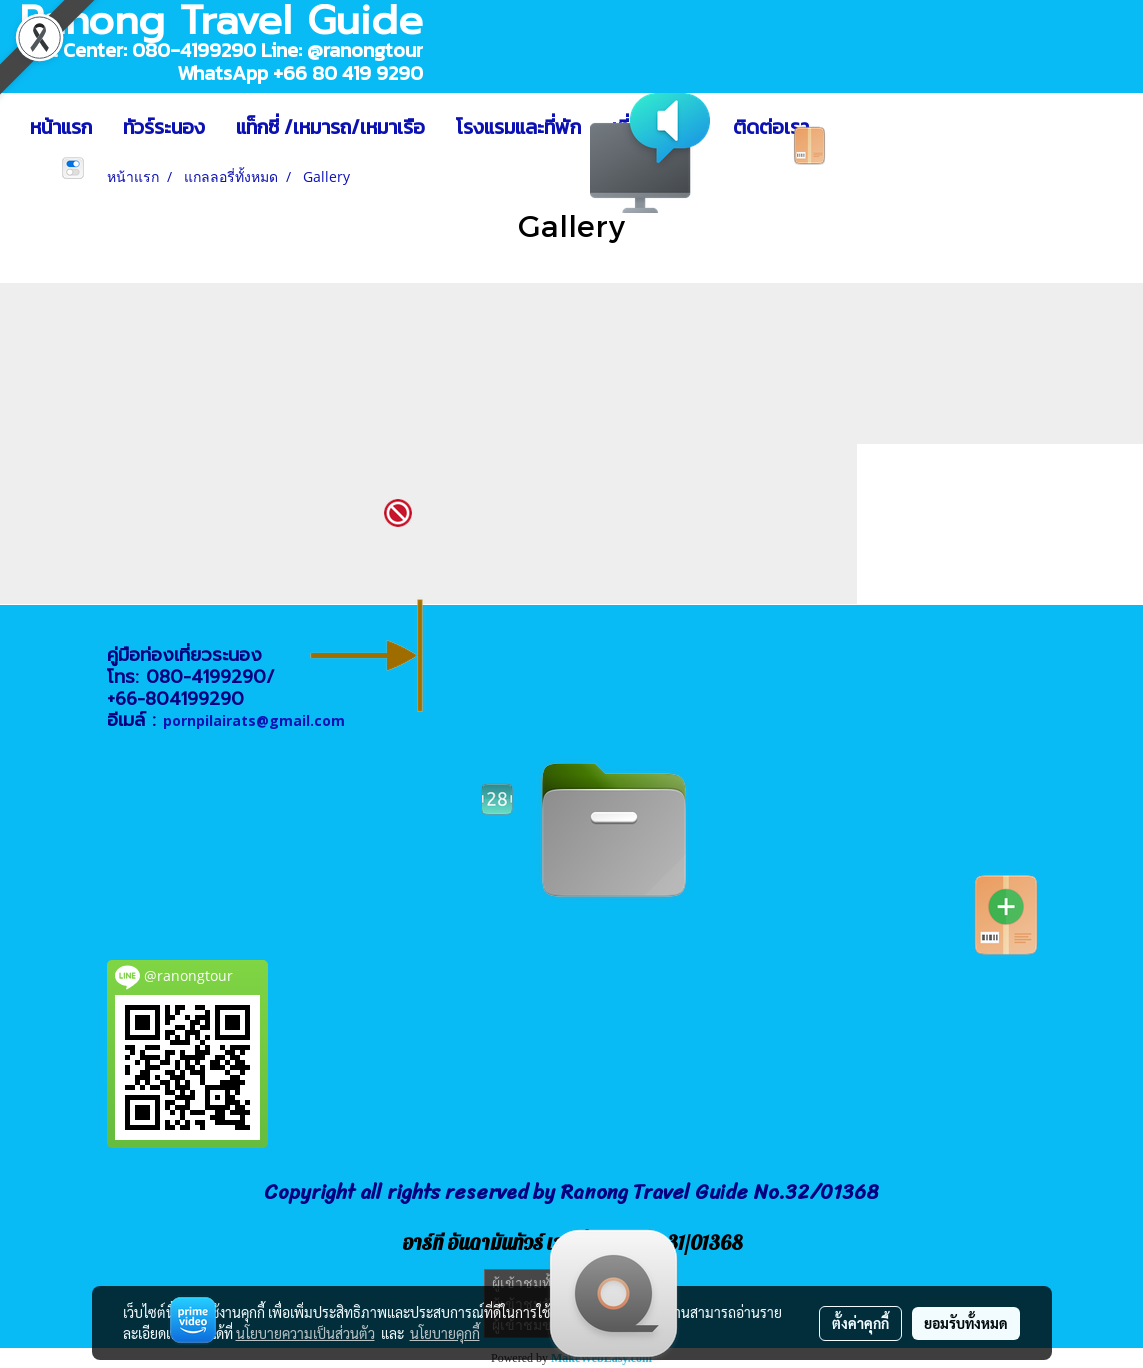 The height and width of the screenshot is (1368, 1143). What do you see at coordinates (73, 168) in the screenshot?
I see `open gnome tweaks to customize desktop settings` at bounding box center [73, 168].